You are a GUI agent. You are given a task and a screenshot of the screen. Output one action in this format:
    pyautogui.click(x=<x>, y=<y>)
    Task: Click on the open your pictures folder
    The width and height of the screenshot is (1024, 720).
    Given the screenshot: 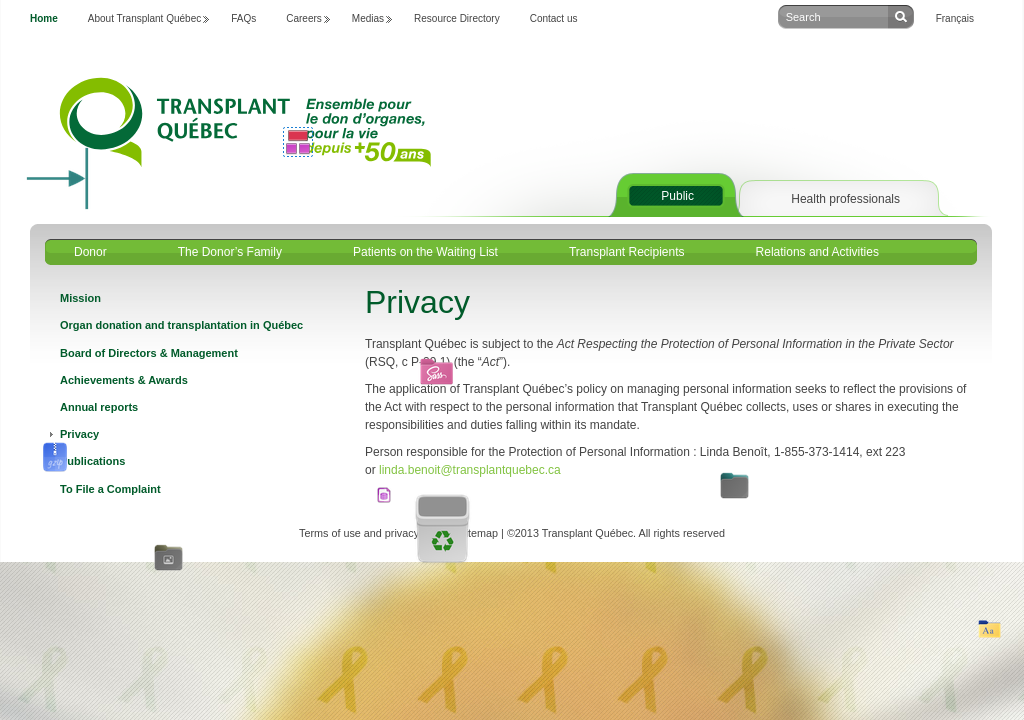 What is the action you would take?
    pyautogui.click(x=168, y=557)
    